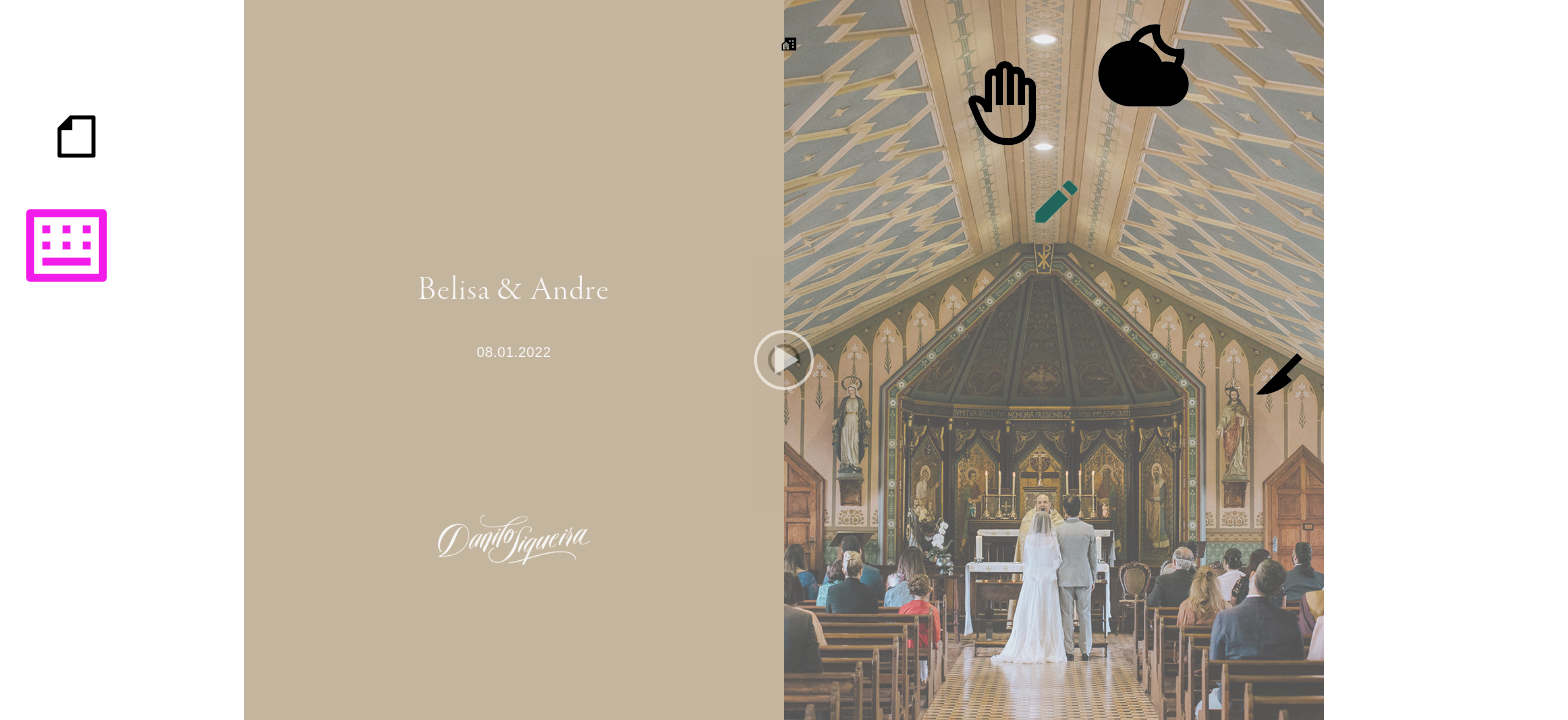 The height and width of the screenshot is (720, 1568). I want to click on edit content or text, so click(1056, 201).